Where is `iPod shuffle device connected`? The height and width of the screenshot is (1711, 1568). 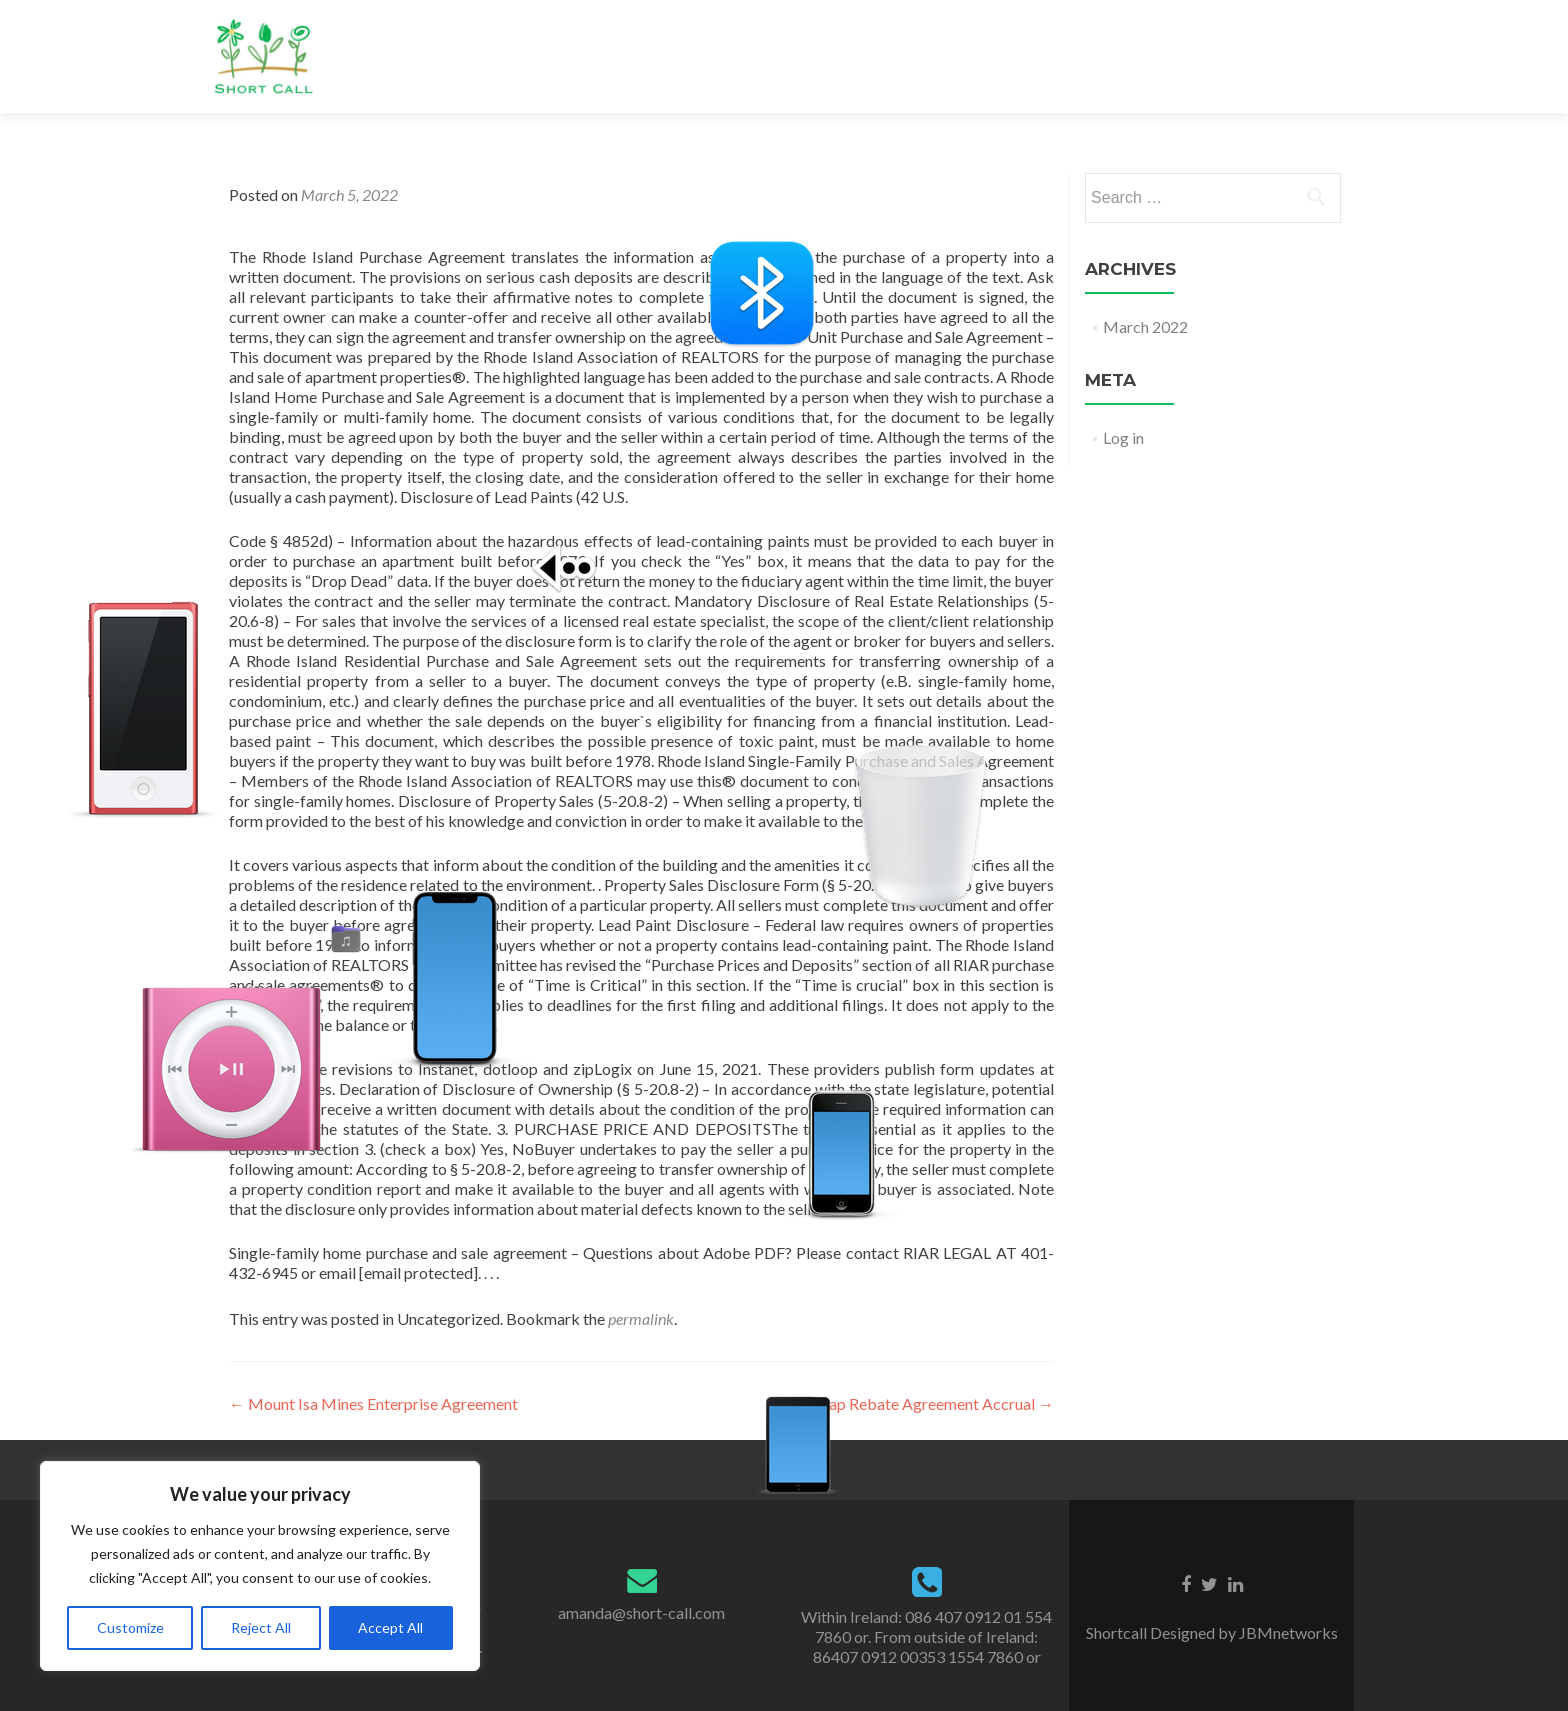
iPod shuffle device connected is located at coordinates (231, 1068).